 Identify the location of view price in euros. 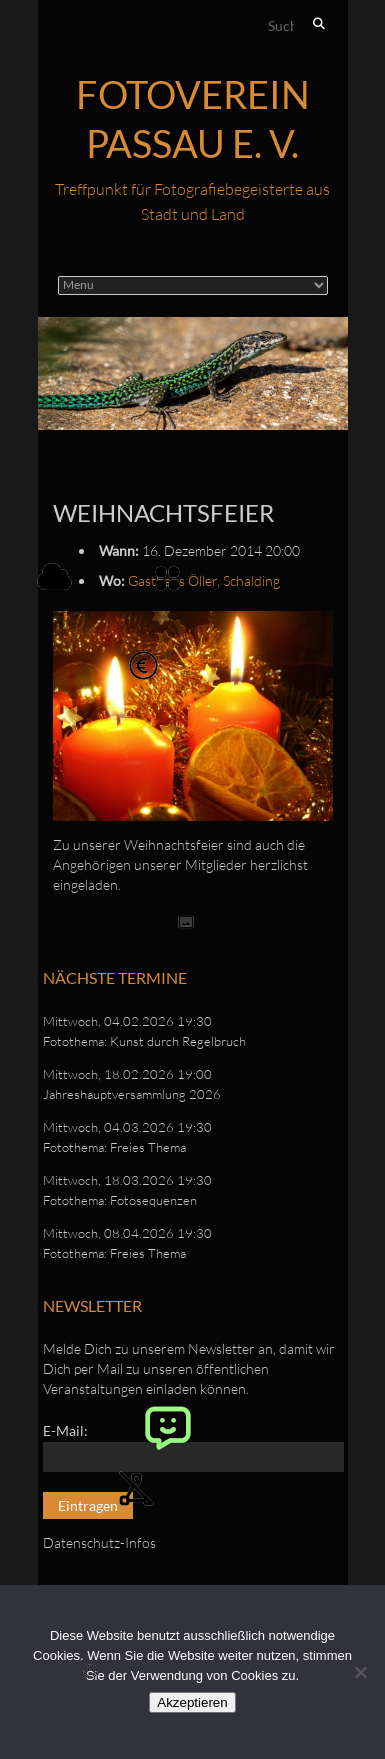
(143, 665).